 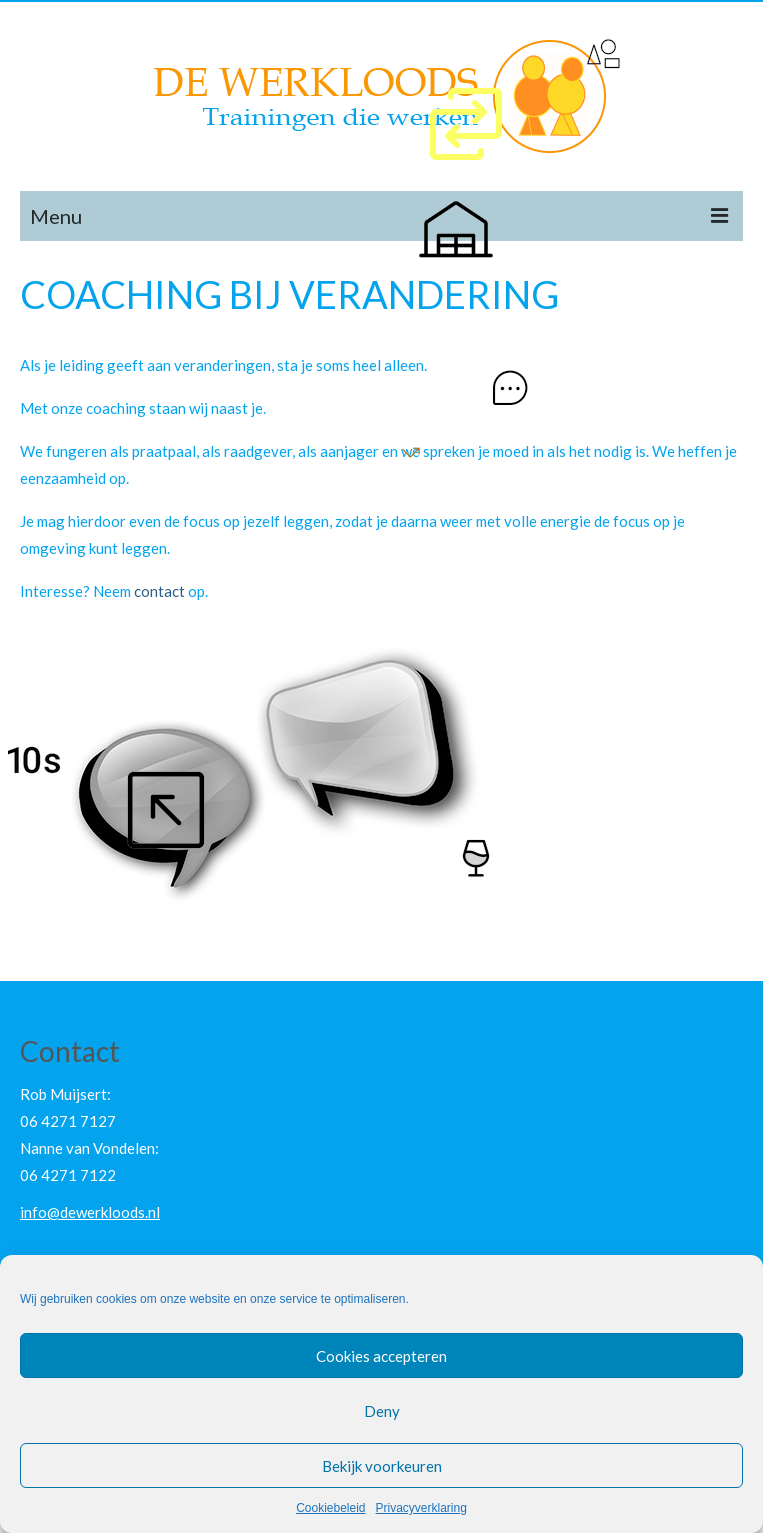 What do you see at coordinates (411, 452) in the screenshot?
I see `reply to a message` at bounding box center [411, 452].